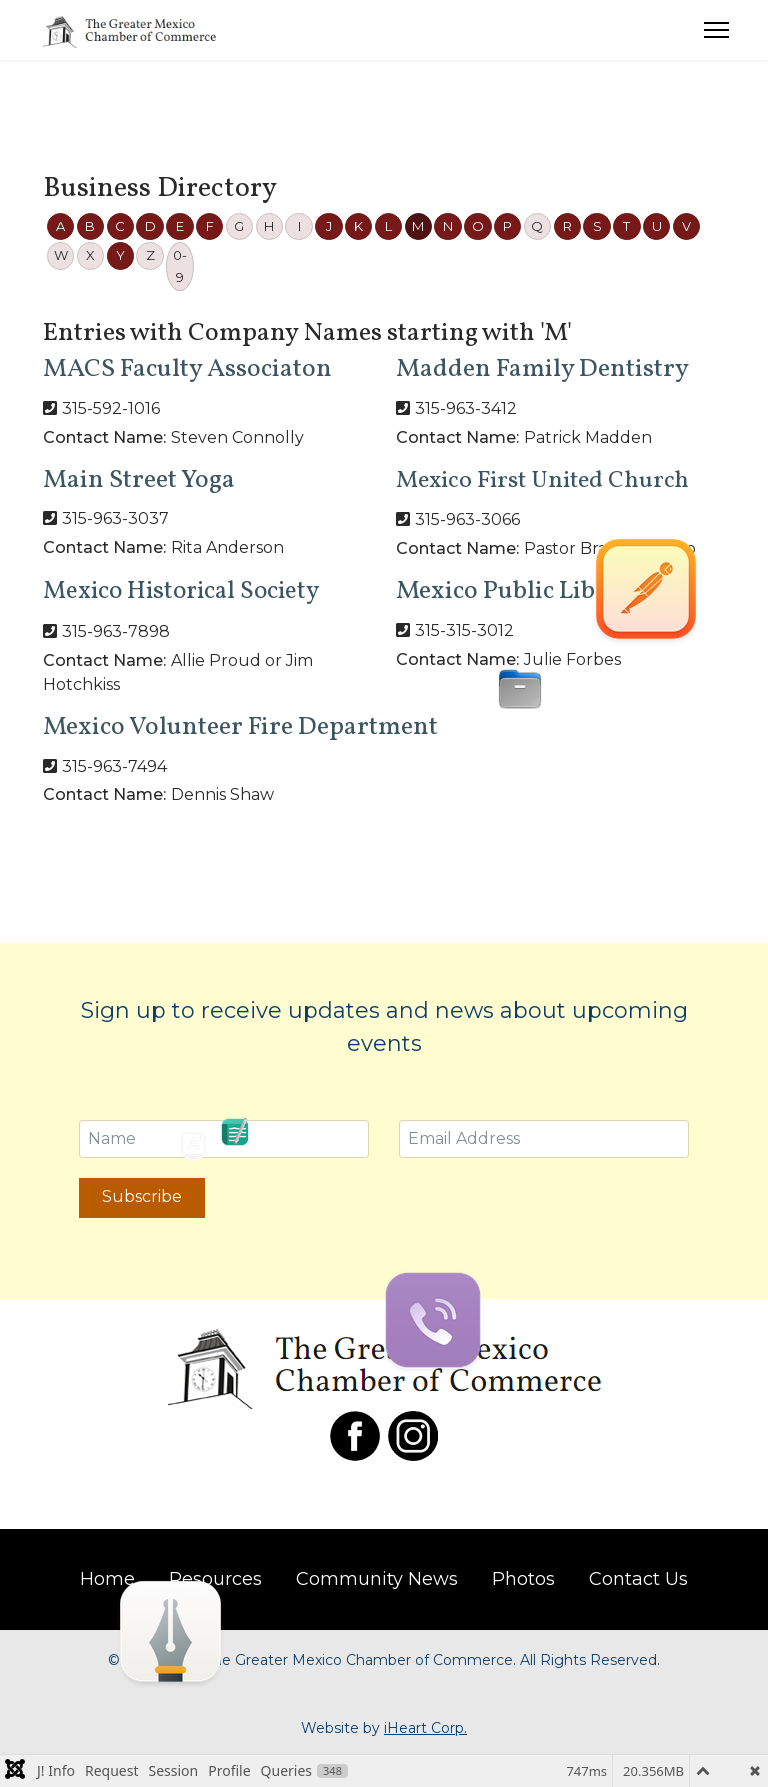  Describe the element at coordinates (433, 1320) in the screenshot. I see `open viber messaging app` at that location.